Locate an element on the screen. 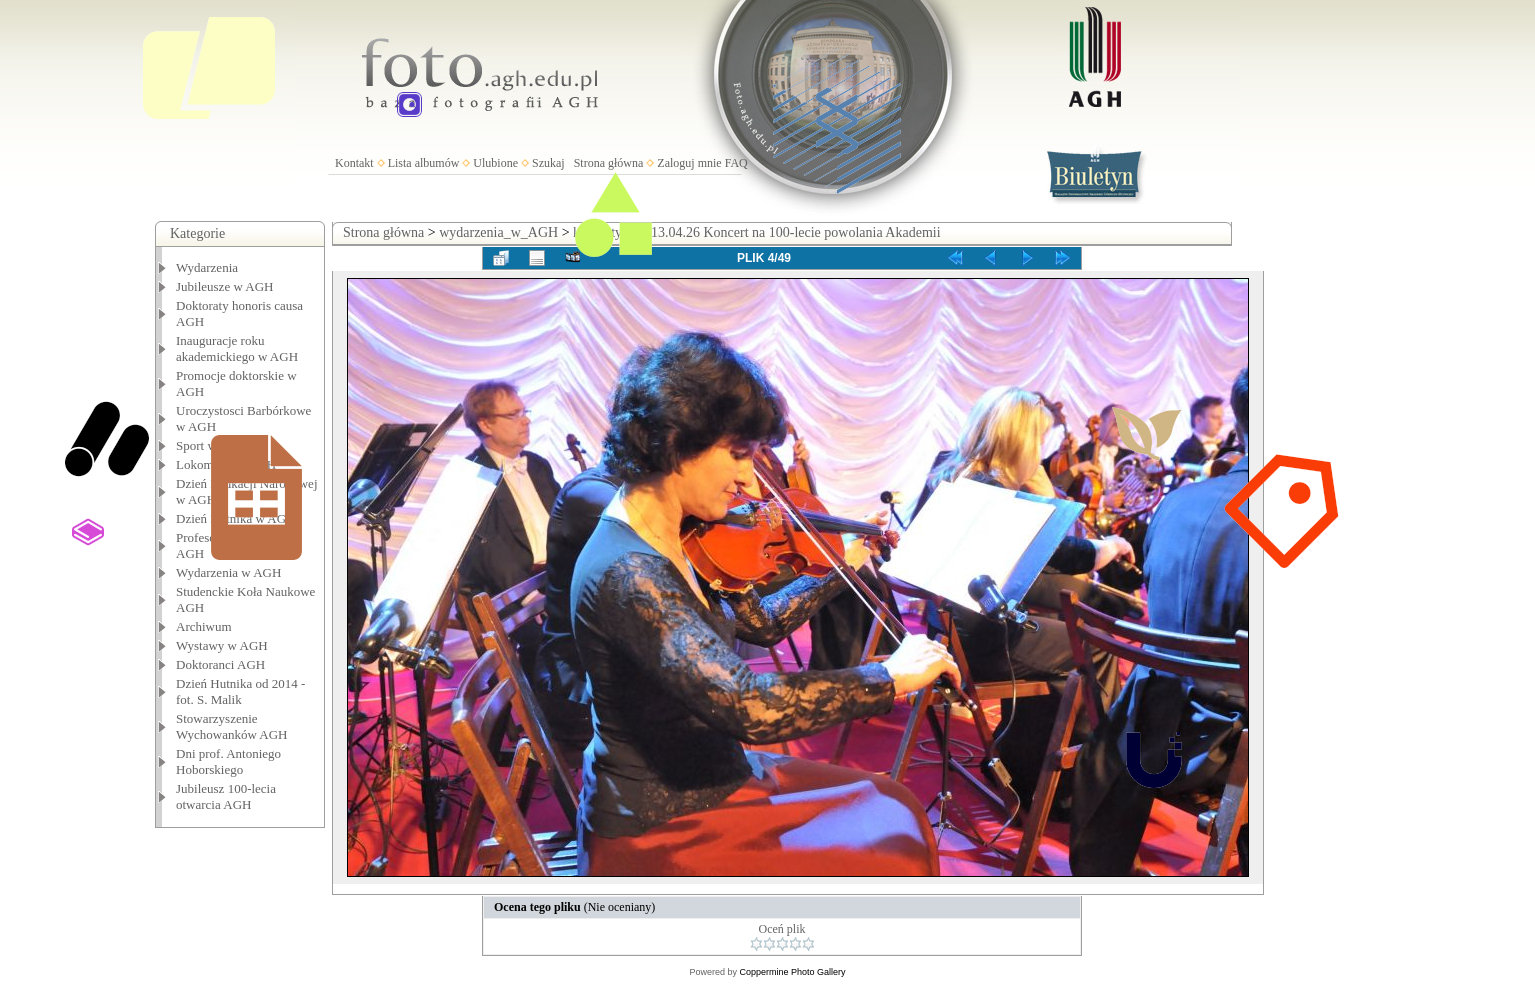 This screenshot has height=987, width=1535. open Google Sheets is located at coordinates (256, 497).